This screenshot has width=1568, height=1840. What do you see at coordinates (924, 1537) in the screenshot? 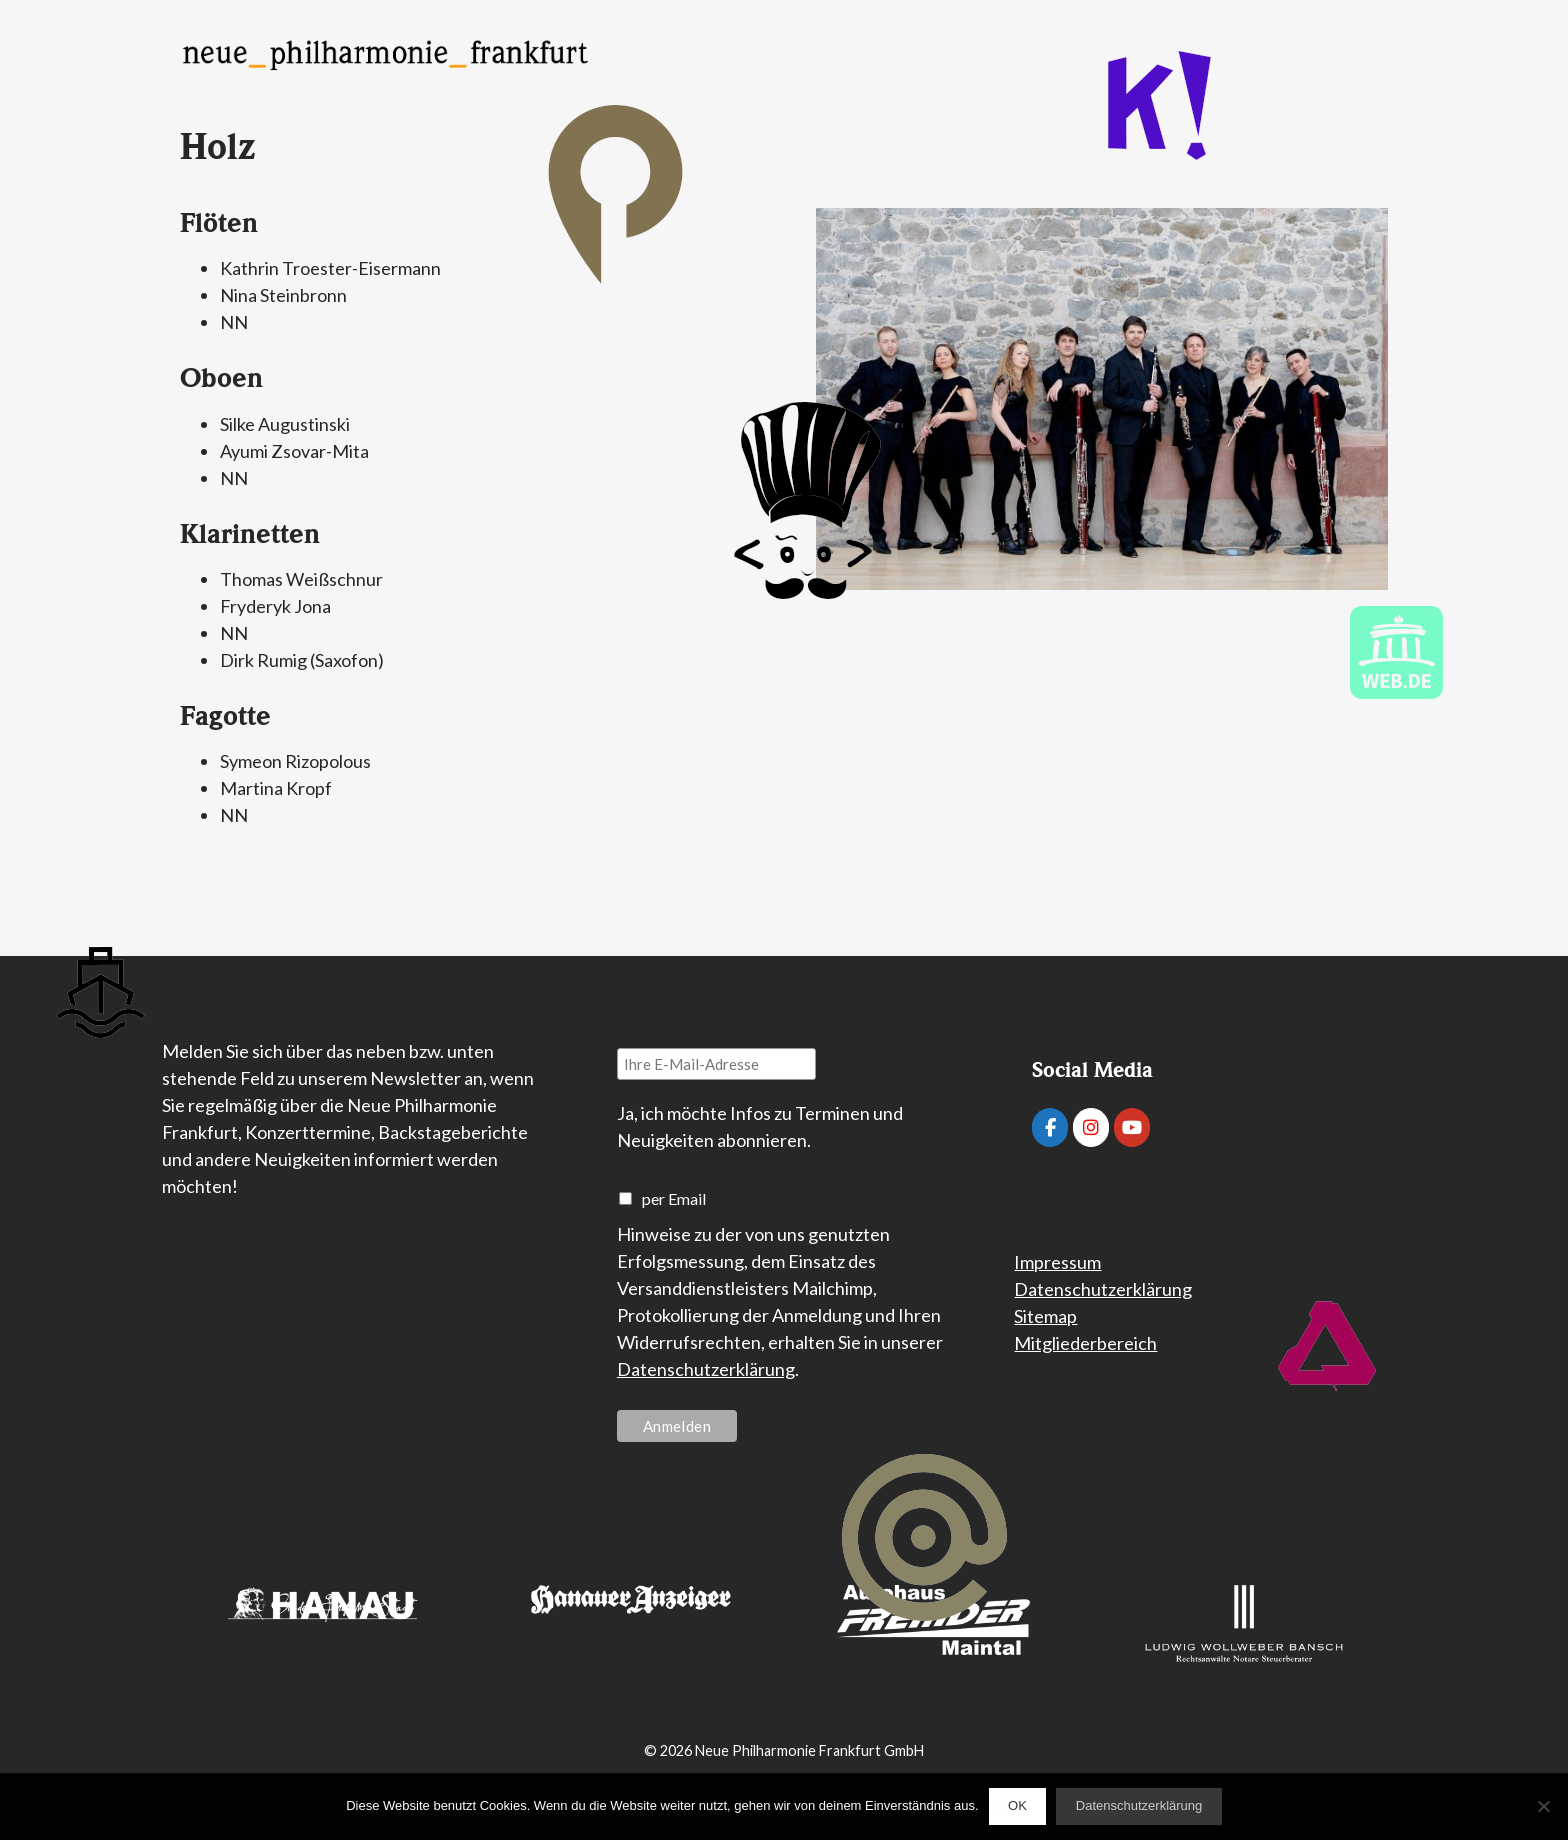
I see `mailgun email service logo` at bounding box center [924, 1537].